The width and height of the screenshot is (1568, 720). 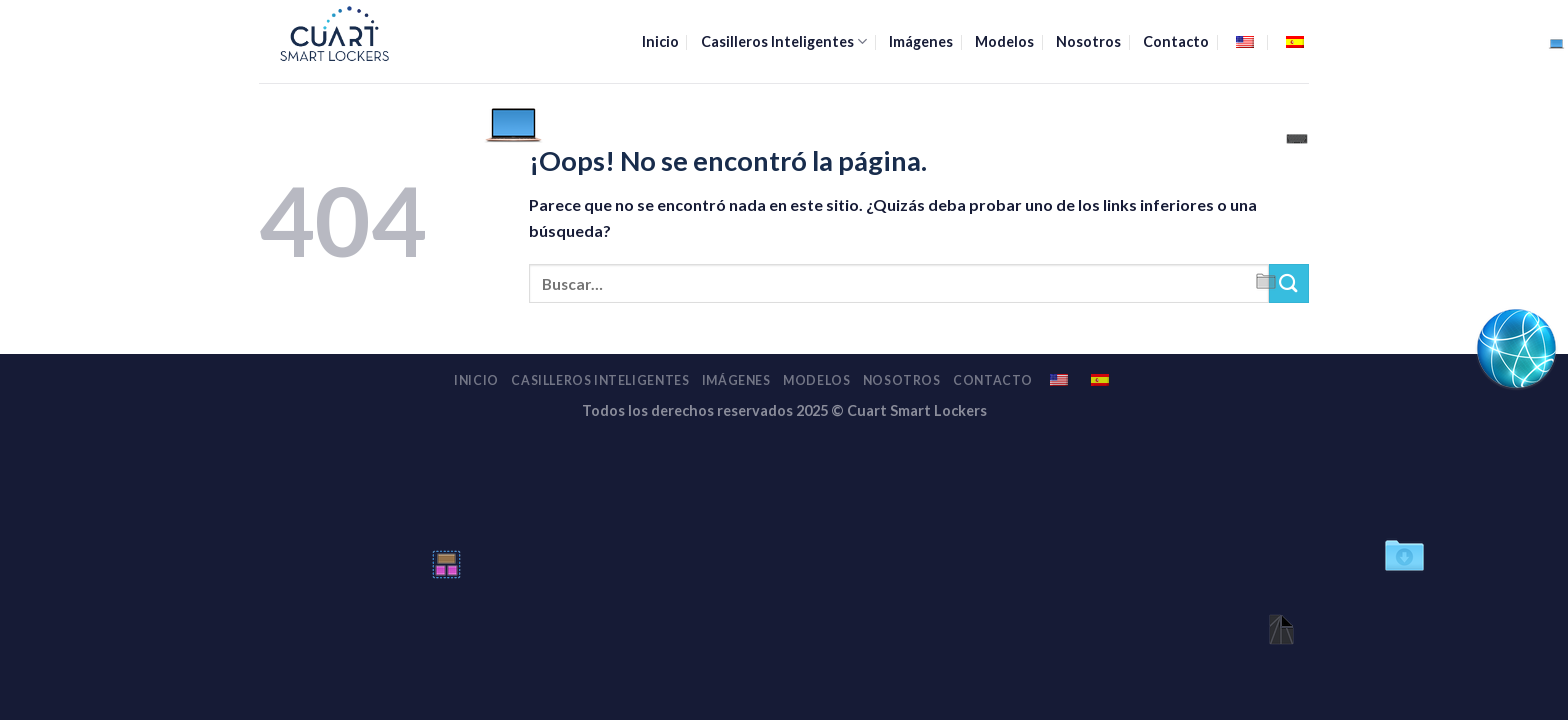 I want to click on represents this macbook air in system settings, so click(x=513, y=120).